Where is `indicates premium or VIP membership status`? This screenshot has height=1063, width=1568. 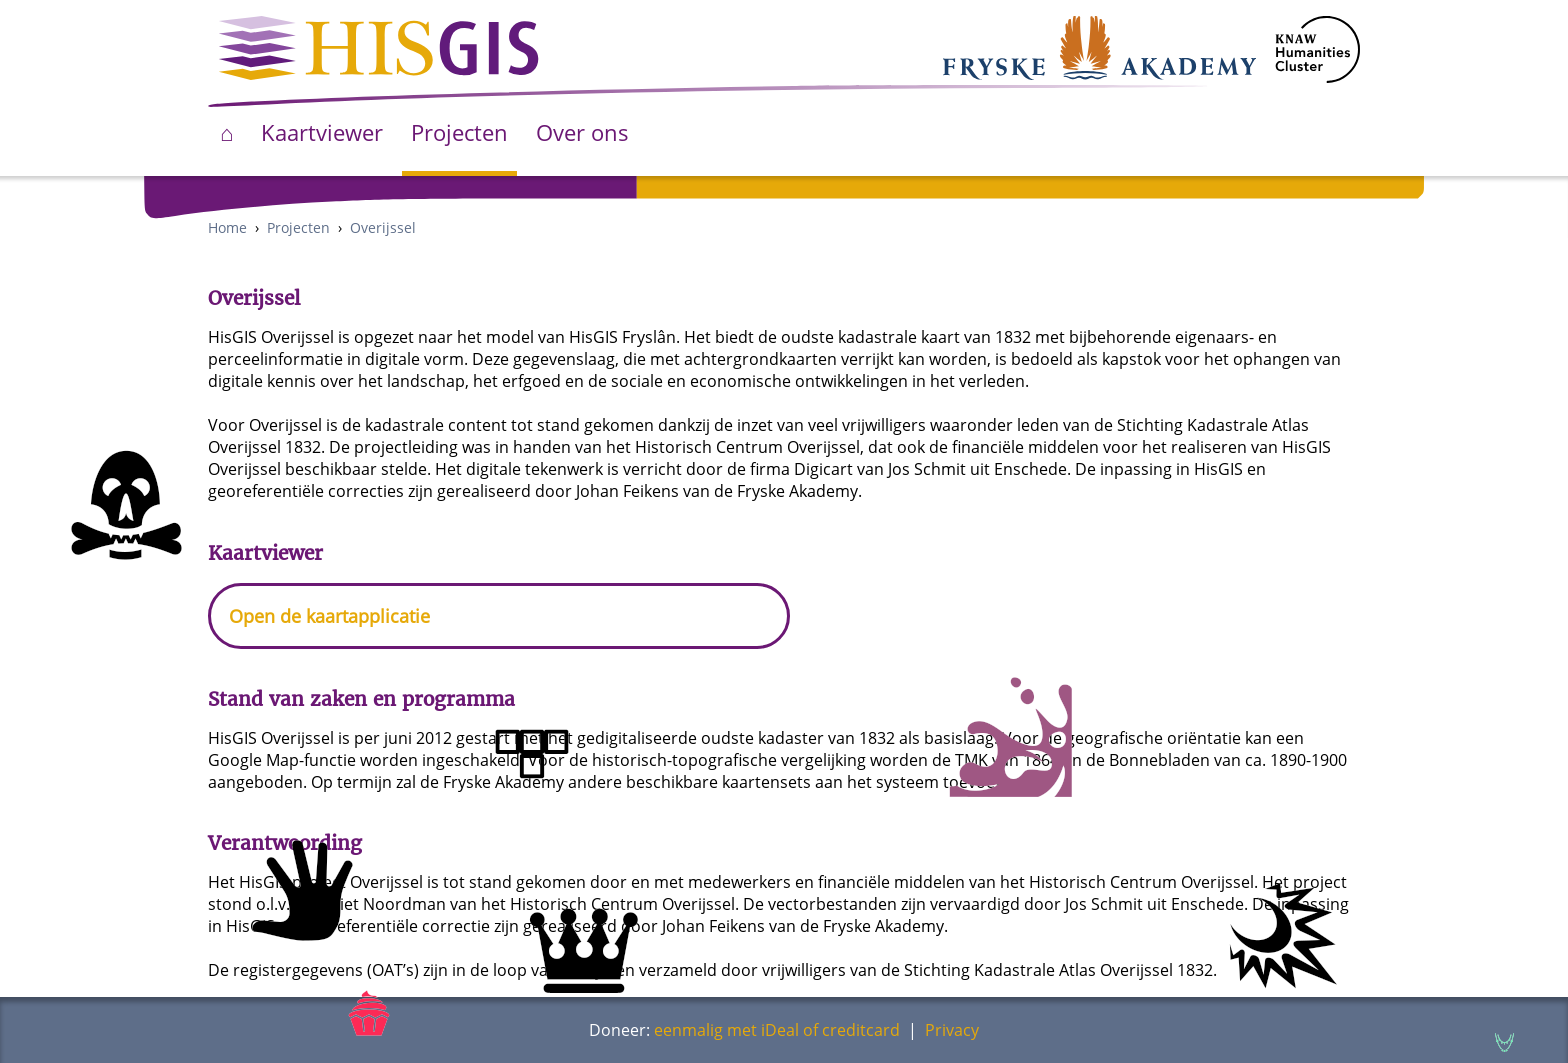
indicates premium or VIP membership status is located at coordinates (584, 954).